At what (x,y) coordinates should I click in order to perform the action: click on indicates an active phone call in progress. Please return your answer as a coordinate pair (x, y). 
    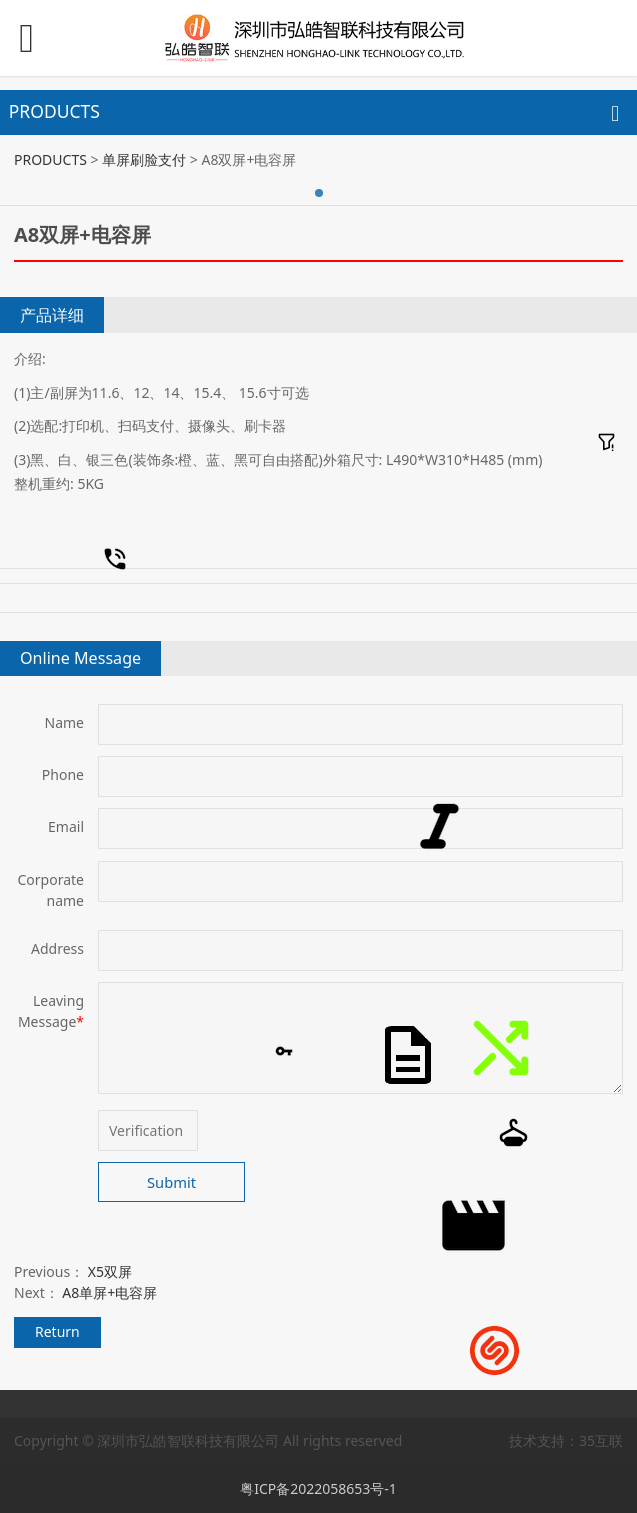
    Looking at the image, I should click on (115, 559).